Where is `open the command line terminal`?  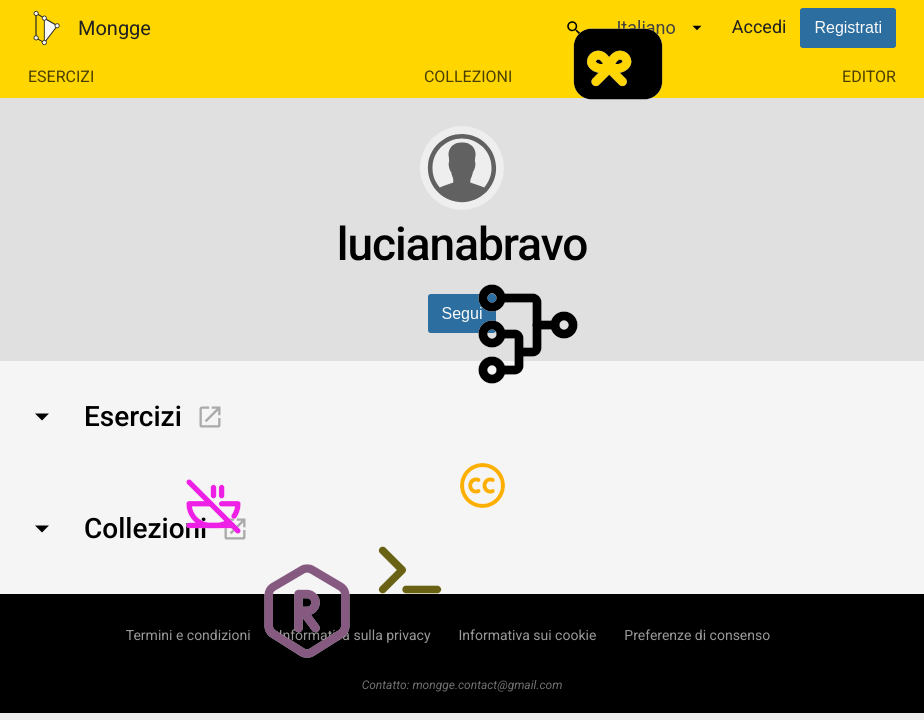
open the command line terminal is located at coordinates (410, 570).